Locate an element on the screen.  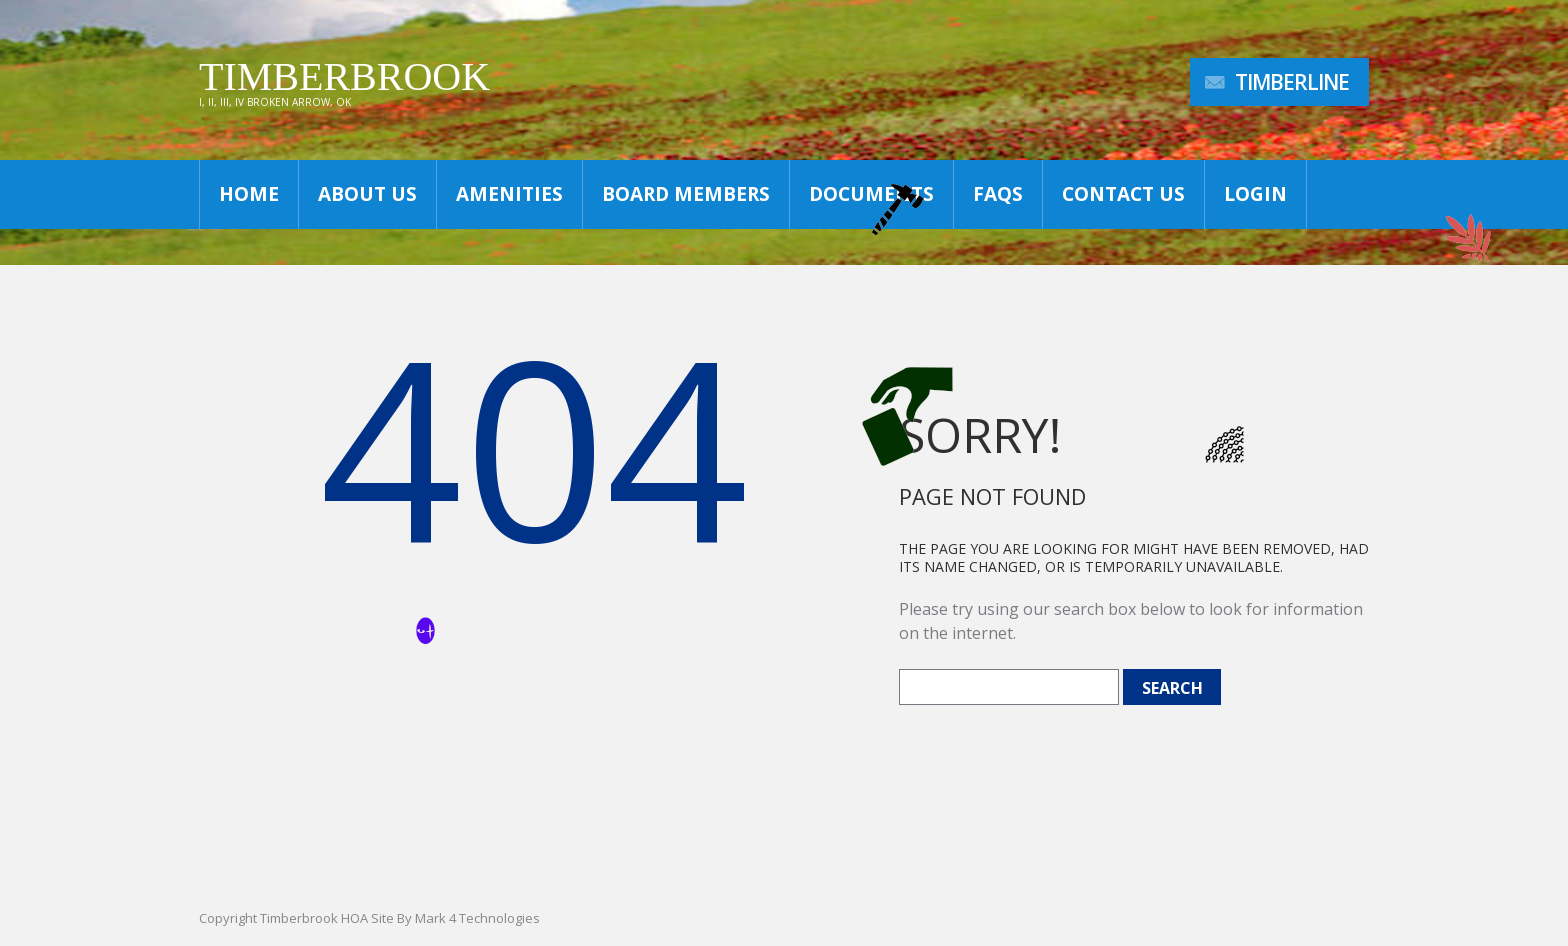
olive ingredient or food item in a cooking game is located at coordinates (1468, 238).